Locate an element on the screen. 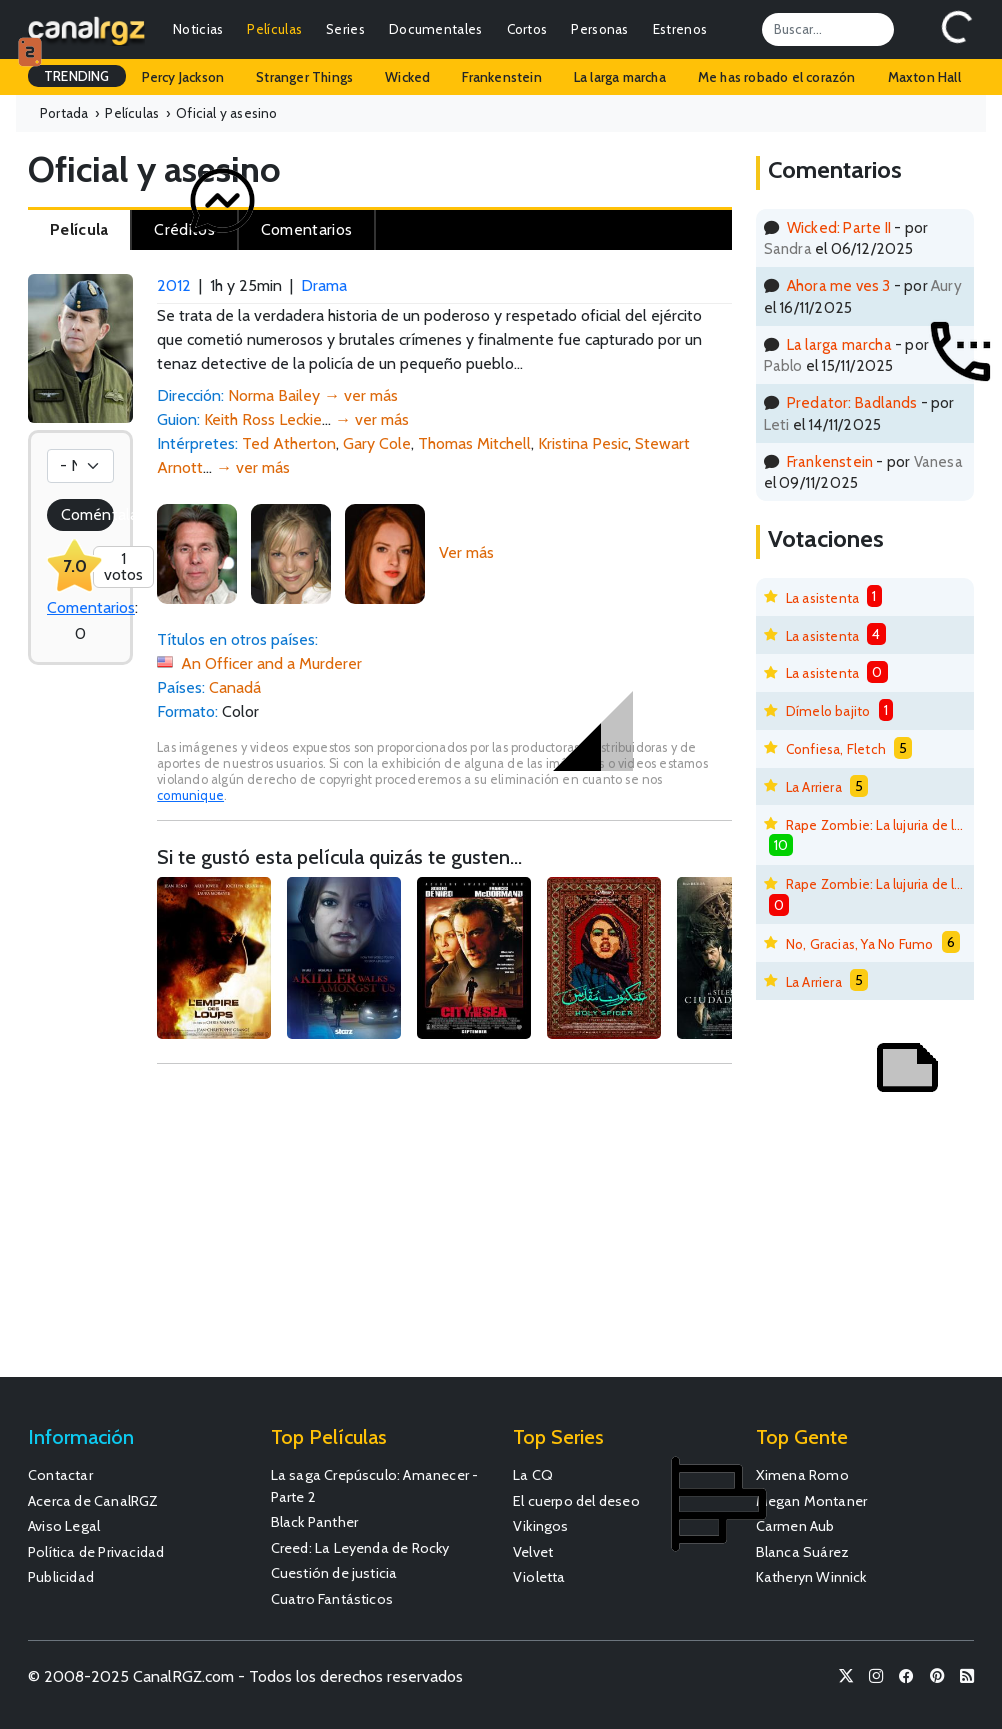  indicates weak cellular signal strength (2 bars) is located at coordinates (593, 731).